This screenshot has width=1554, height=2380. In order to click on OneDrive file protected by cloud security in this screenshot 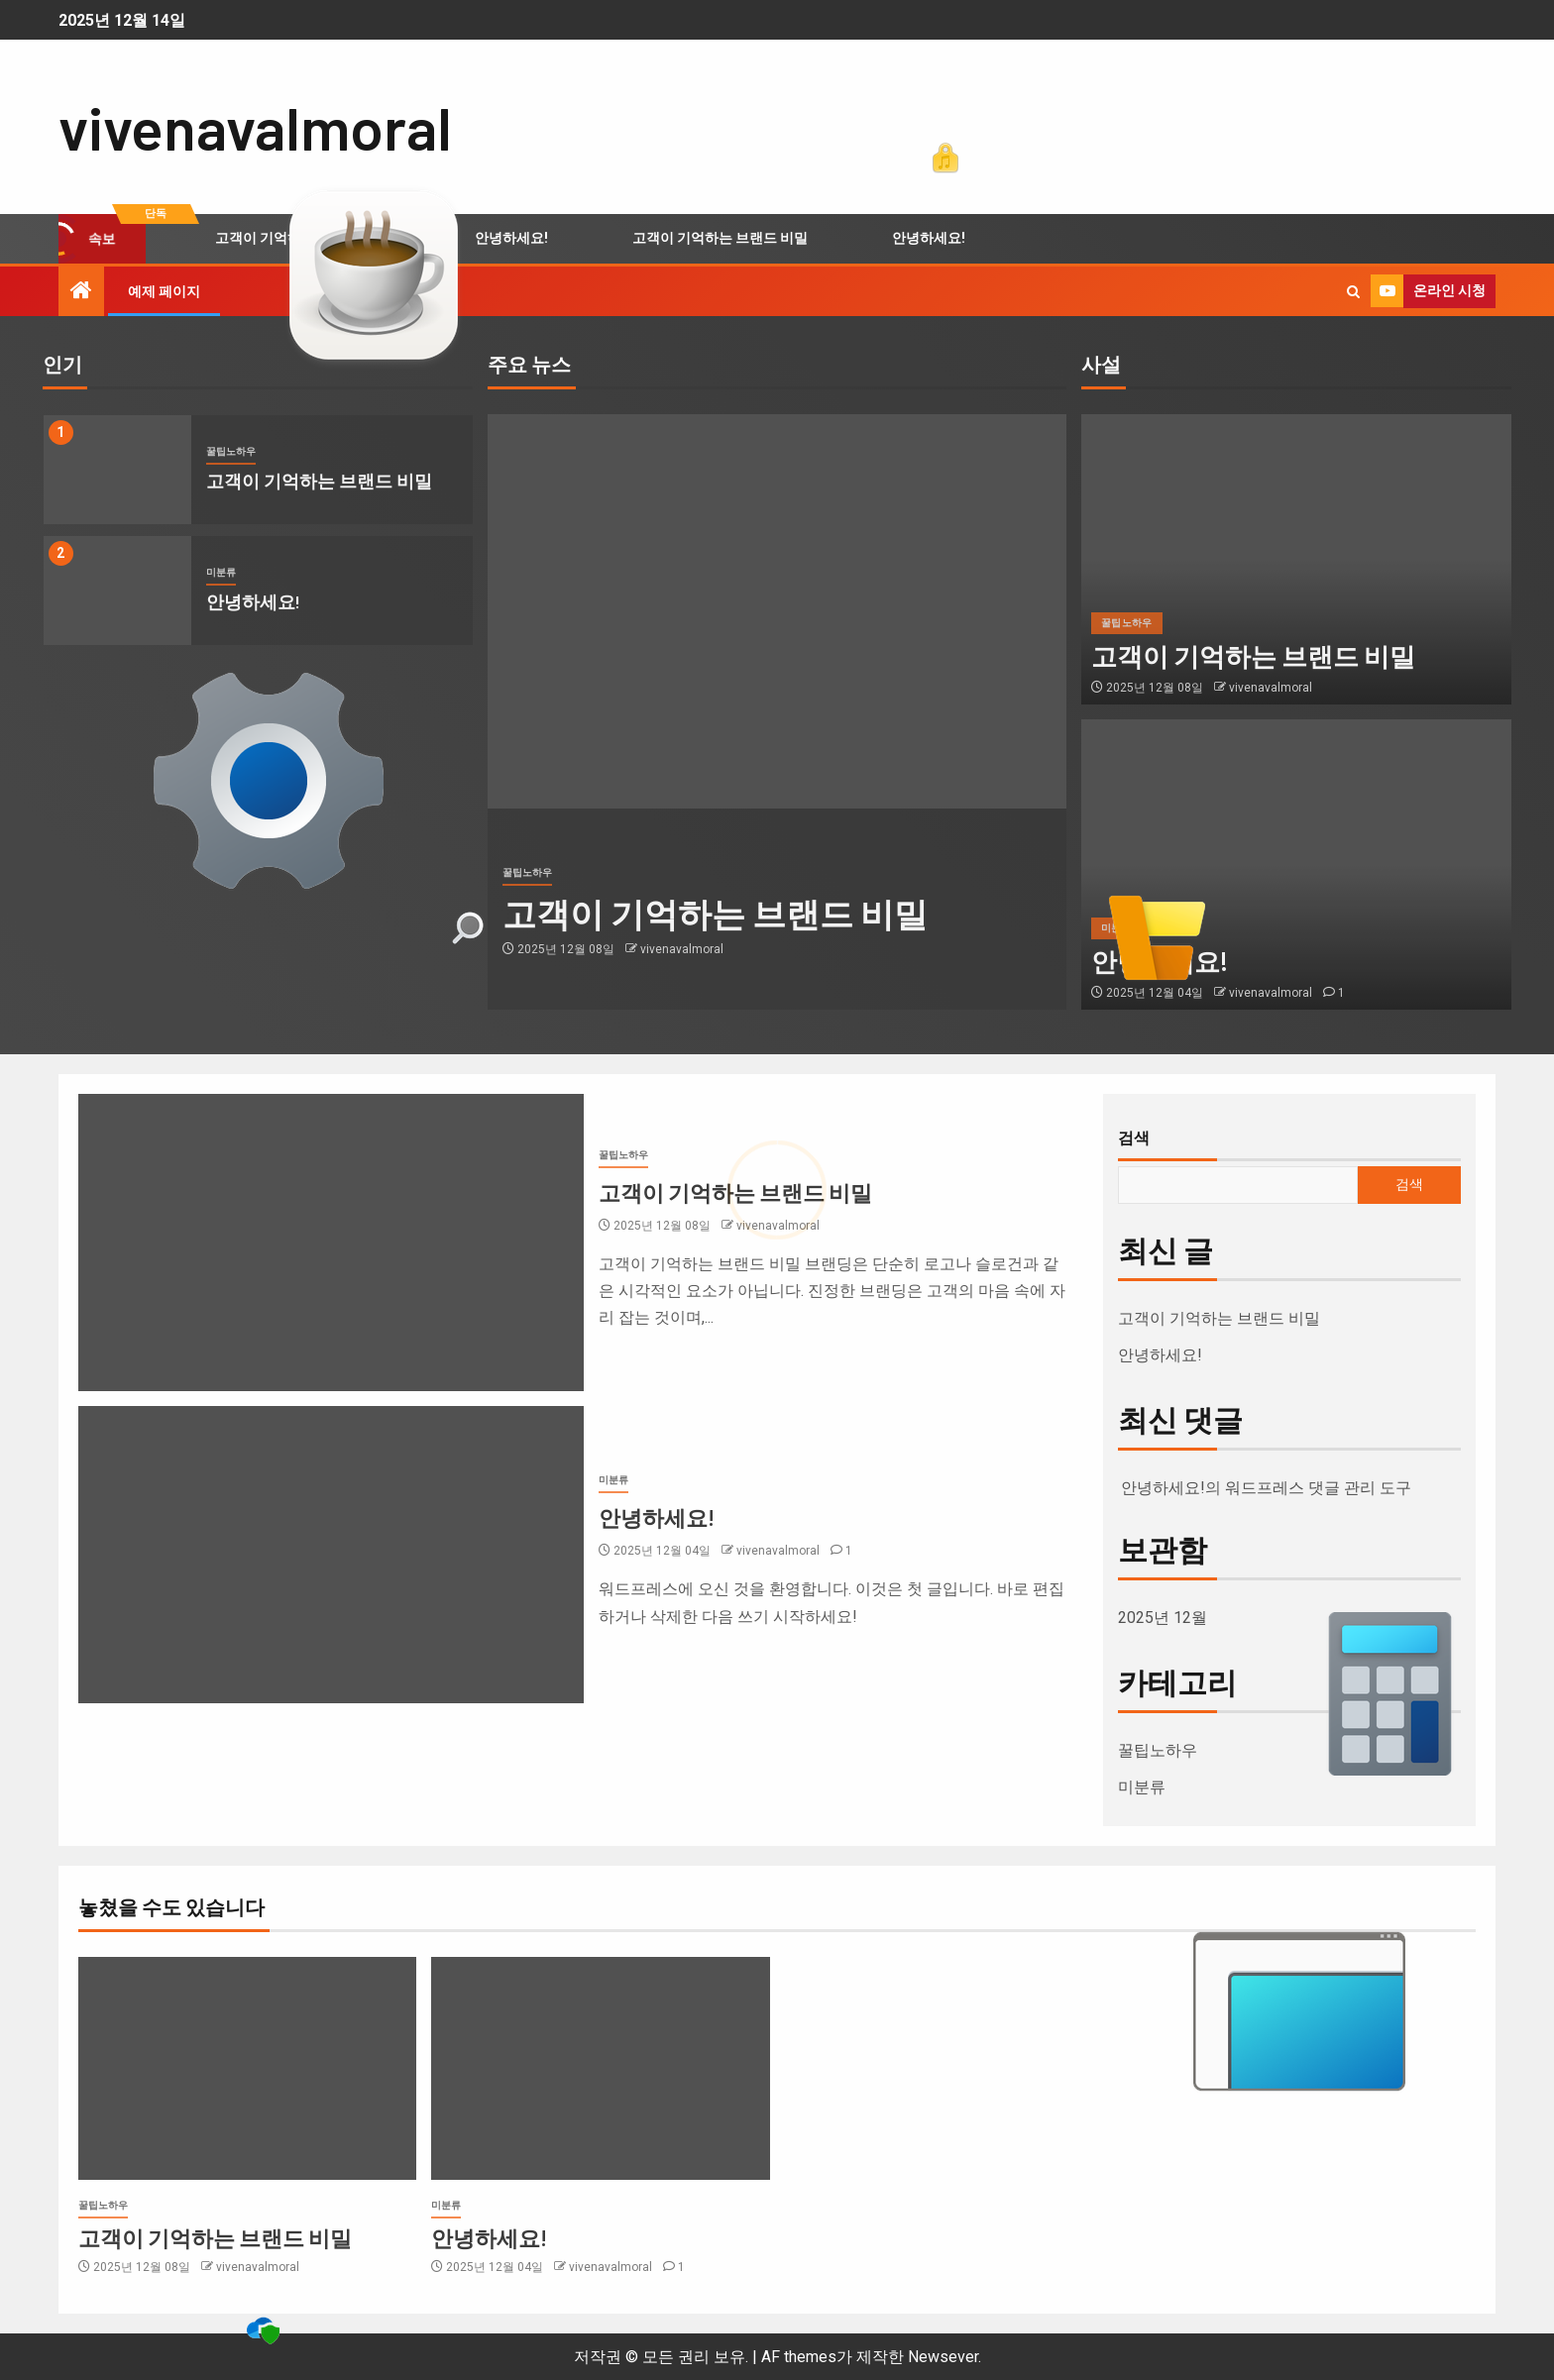, I will do `click(263, 2327)`.